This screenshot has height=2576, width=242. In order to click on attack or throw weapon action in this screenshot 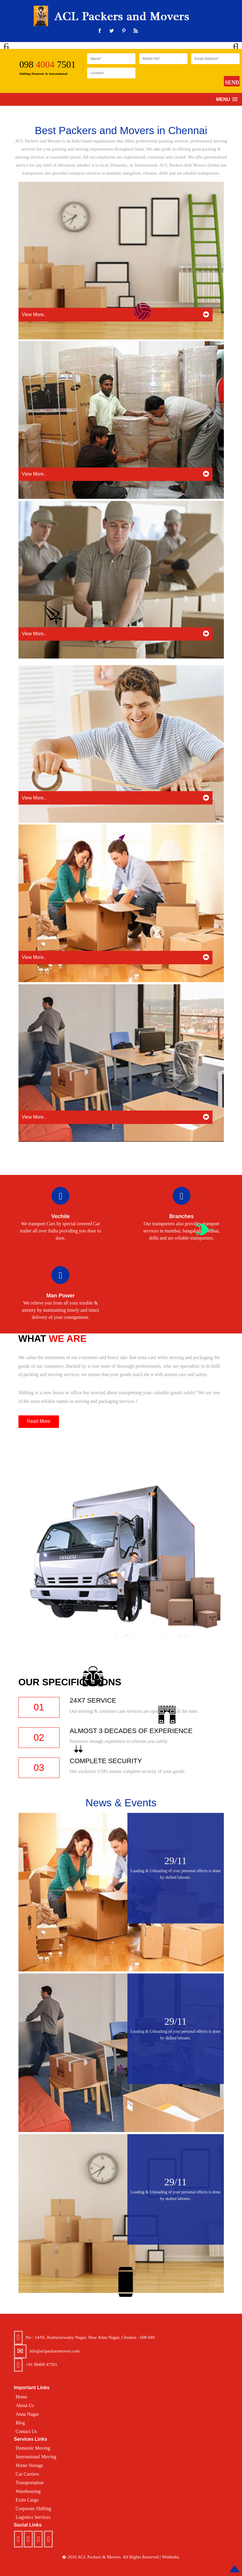, I will do `click(53, 614)`.